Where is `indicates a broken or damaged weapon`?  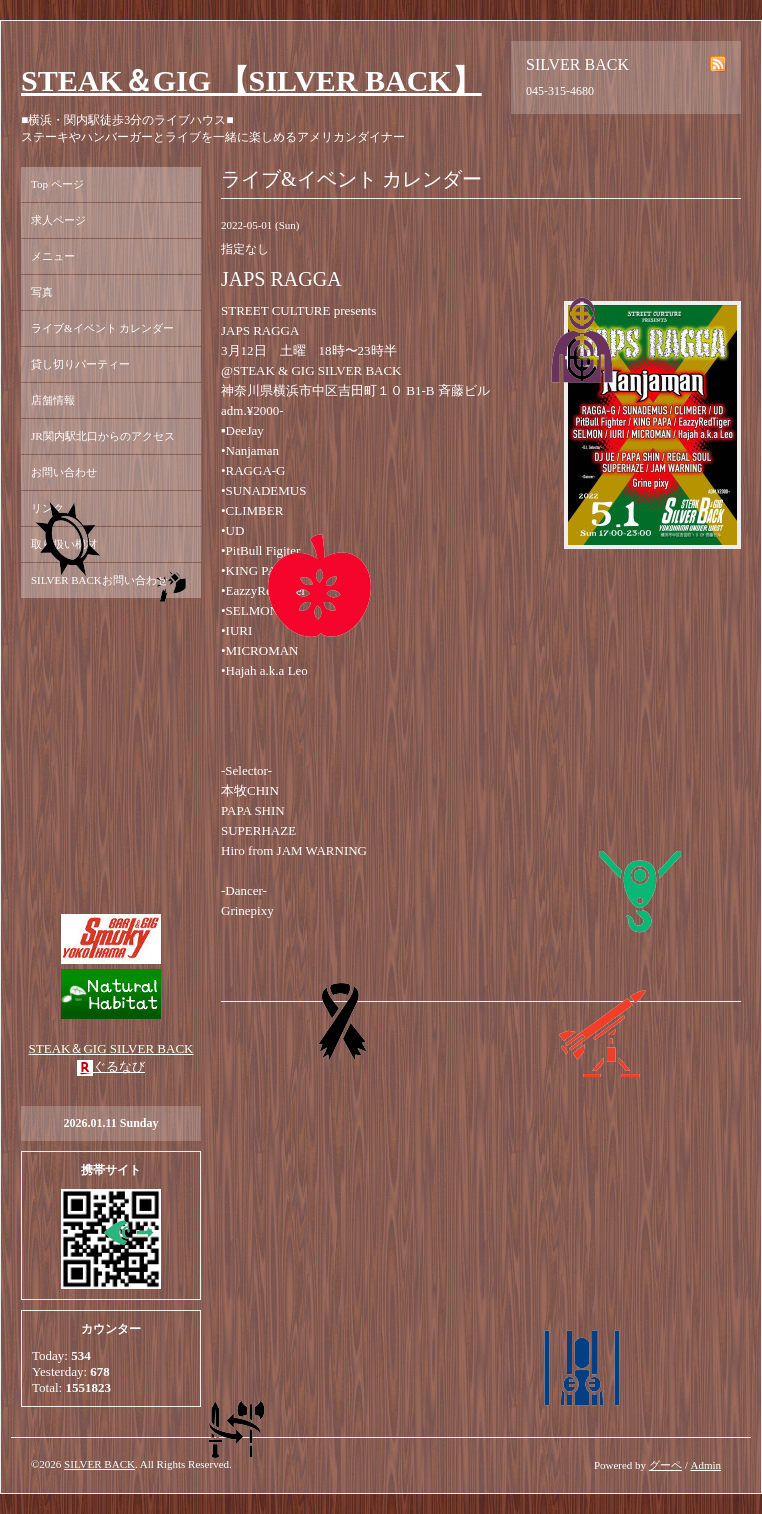 indicates a broken or damaged weapon is located at coordinates (170, 586).